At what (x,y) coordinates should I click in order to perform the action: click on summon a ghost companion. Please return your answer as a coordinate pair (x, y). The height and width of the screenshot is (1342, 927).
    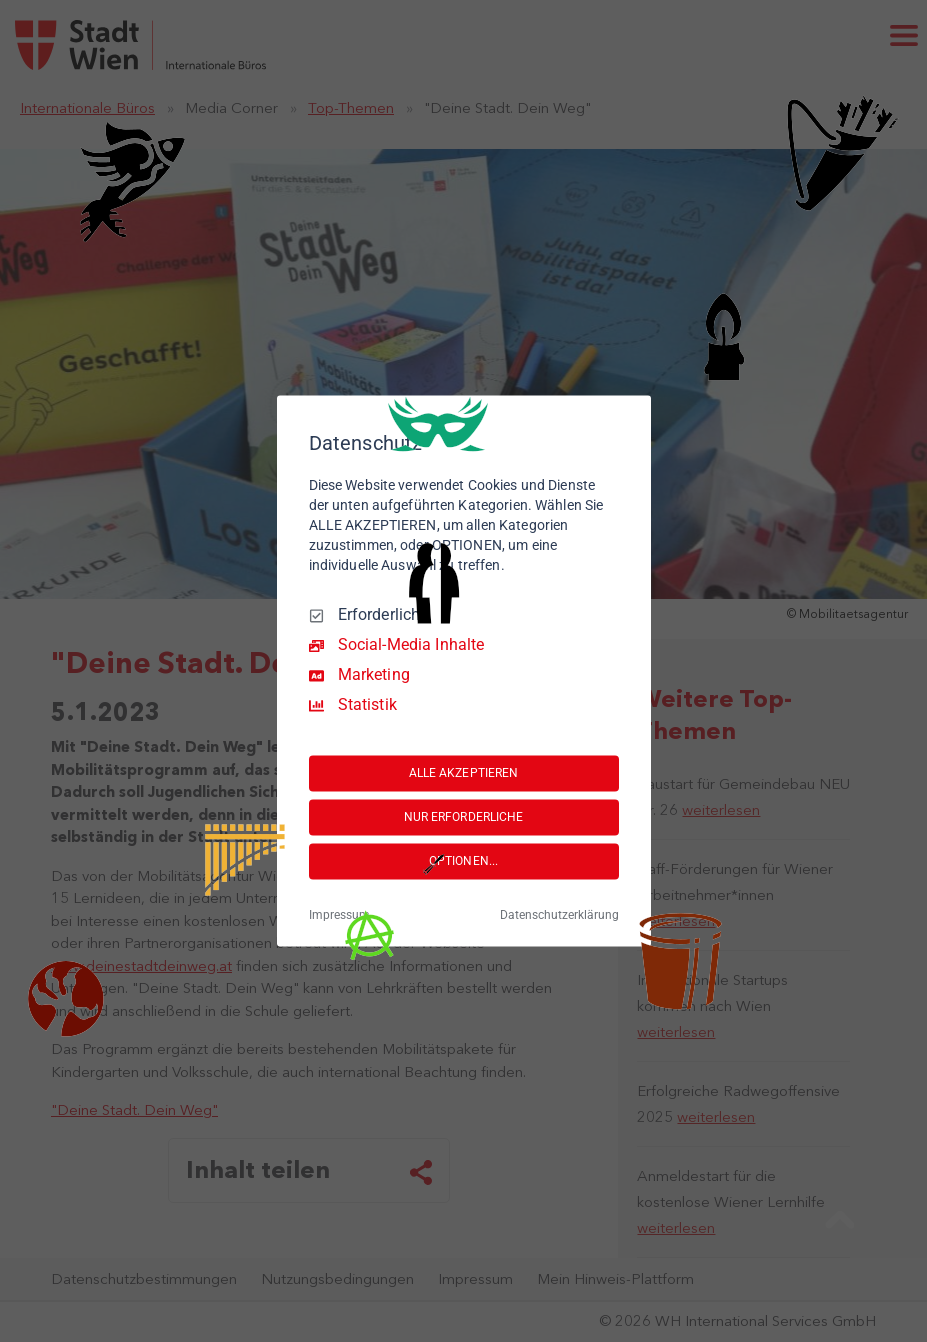
    Looking at the image, I should click on (435, 583).